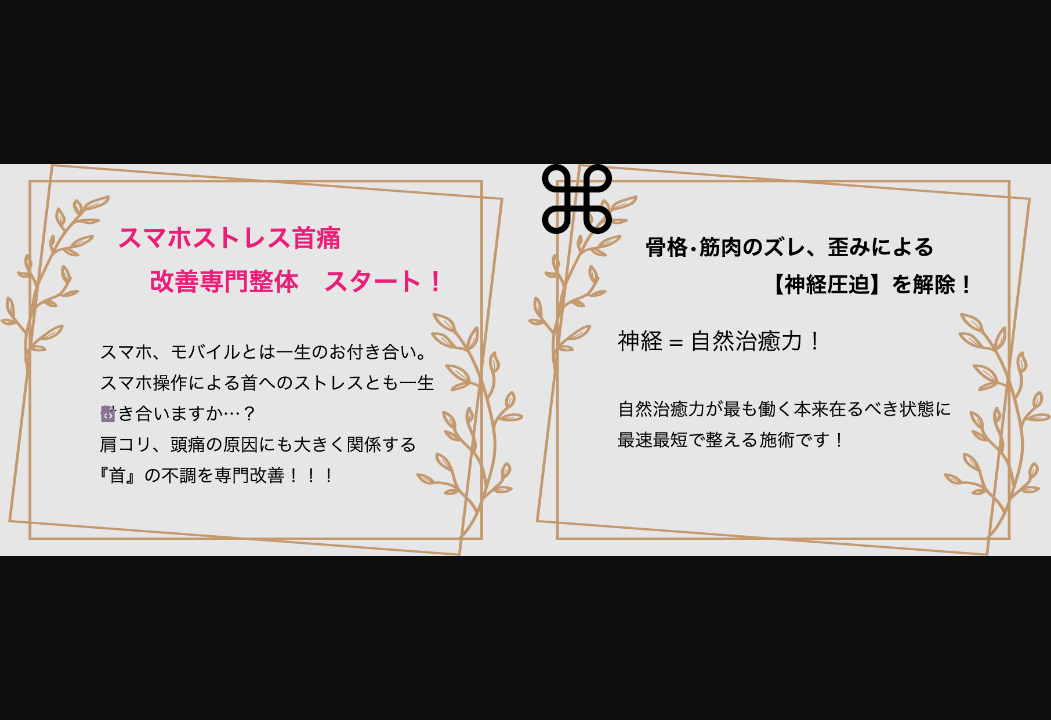  Describe the element at coordinates (577, 199) in the screenshot. I see `access keyboard shortcuts` at that location.